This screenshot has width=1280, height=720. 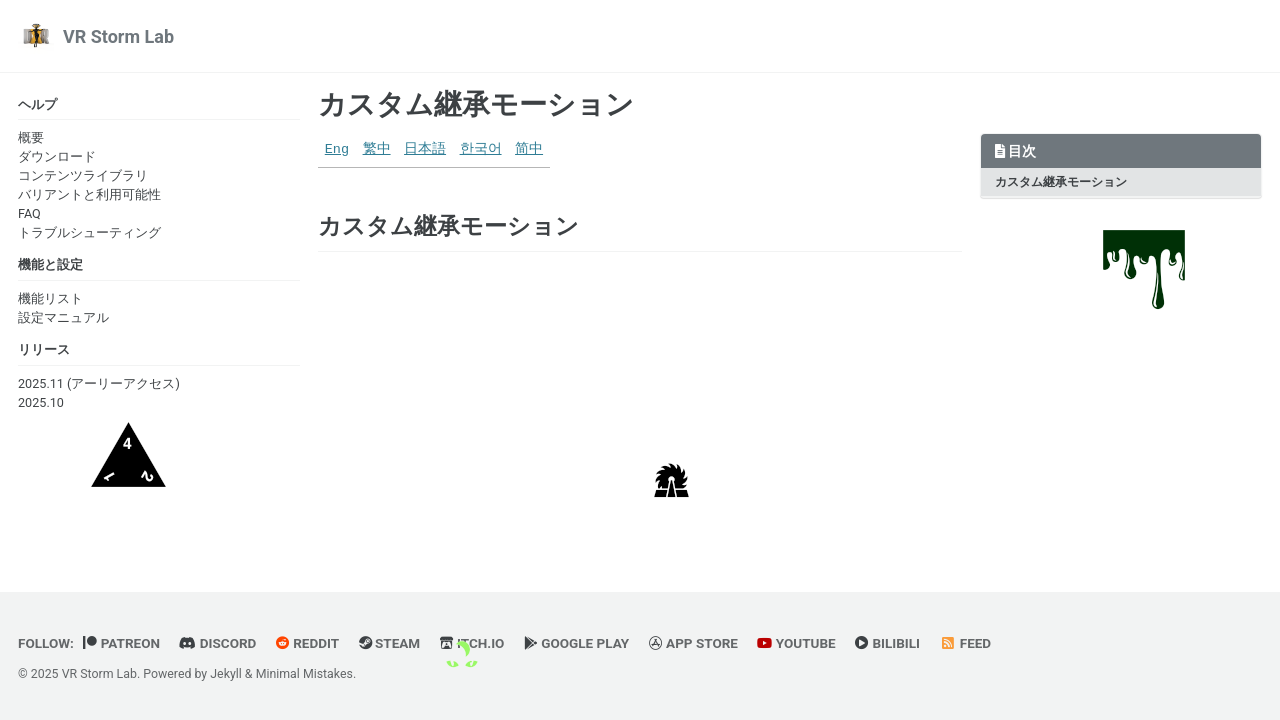 I want to click on indicates blood or gore content warning, so click(x=1144, y=271).